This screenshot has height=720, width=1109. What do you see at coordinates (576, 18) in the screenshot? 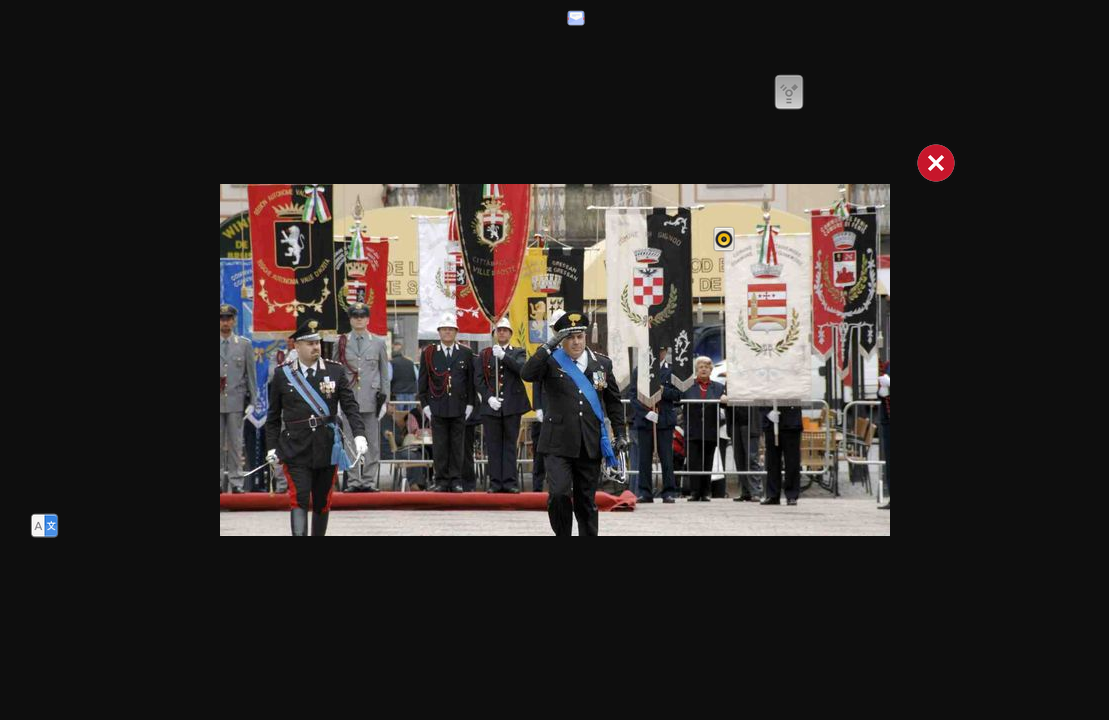
I see `open evolution email client` at bounding box center [576, 18].